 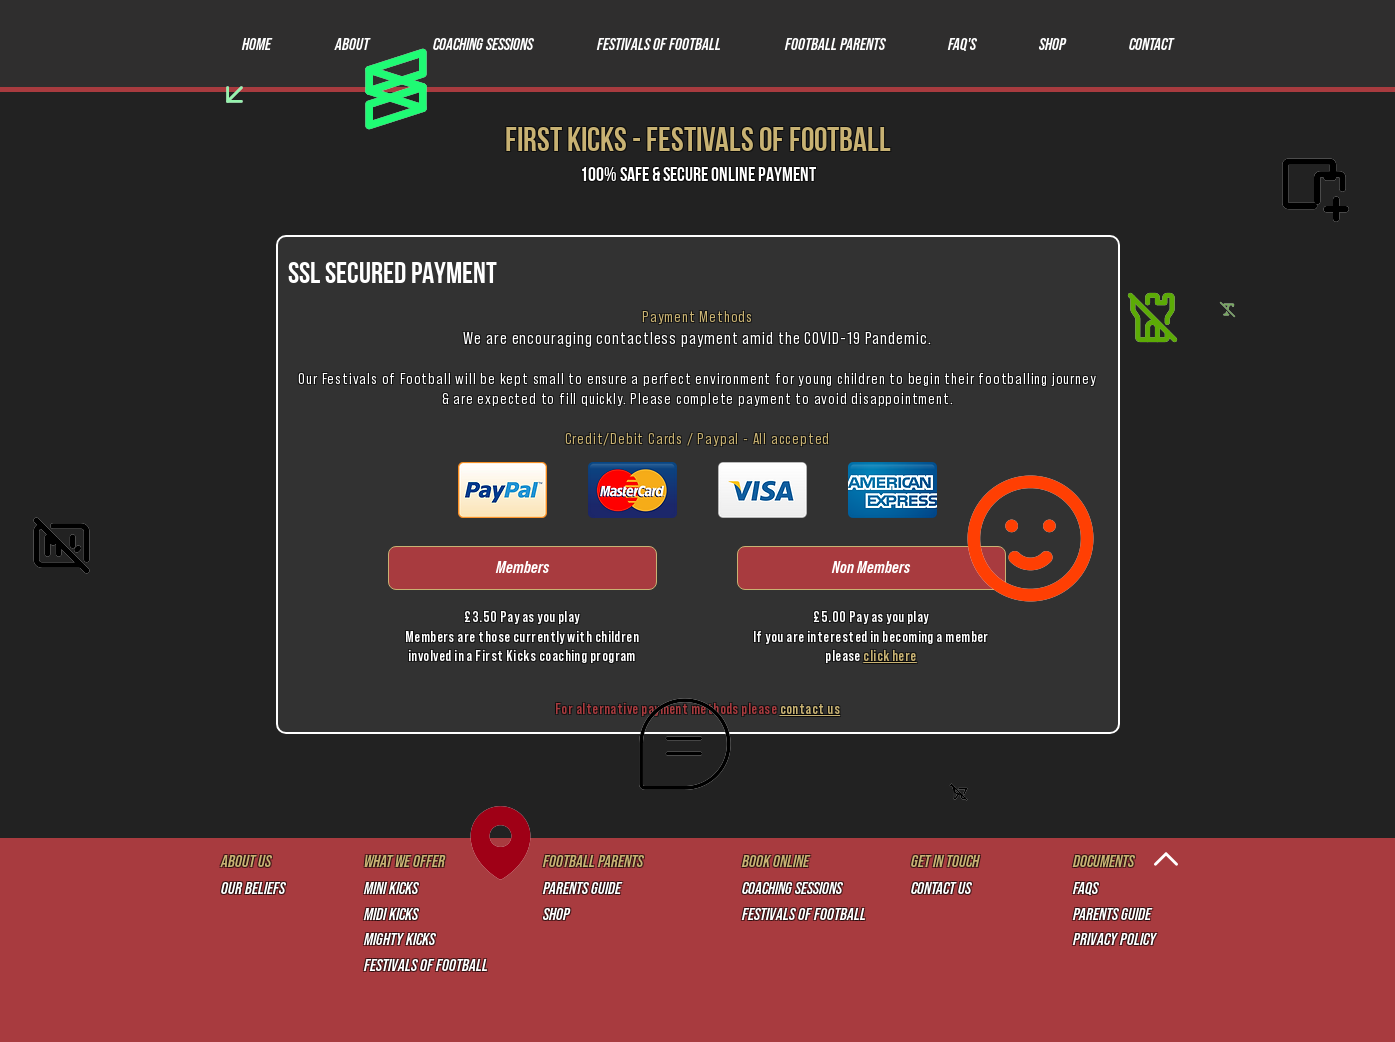 What do you see at coordinates (396, 89) in the screenshot?
I see `open sublime text editor` at bounding box center [396, 89].